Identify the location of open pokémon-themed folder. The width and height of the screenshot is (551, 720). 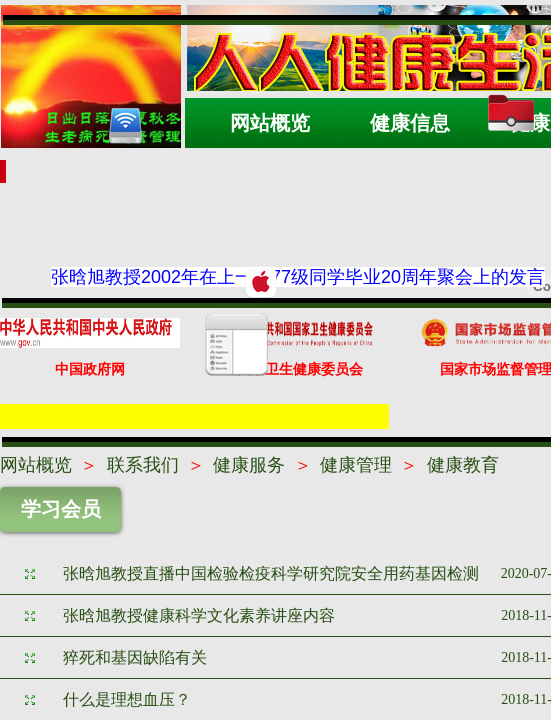
(511, 114).